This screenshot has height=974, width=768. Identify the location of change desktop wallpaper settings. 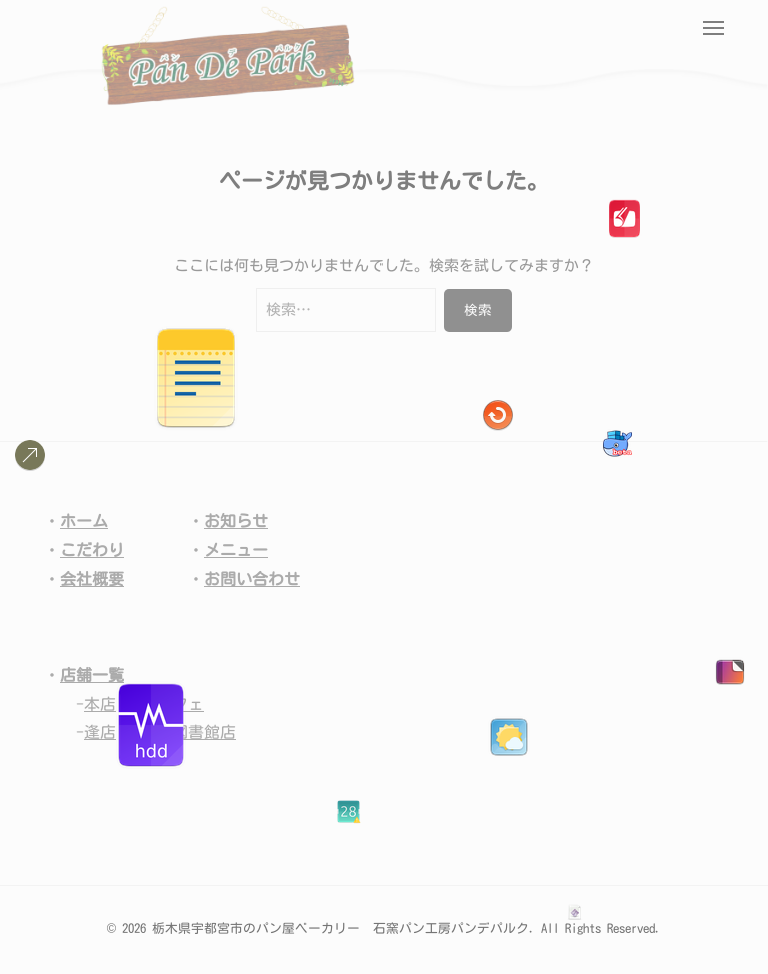
(730, 672).